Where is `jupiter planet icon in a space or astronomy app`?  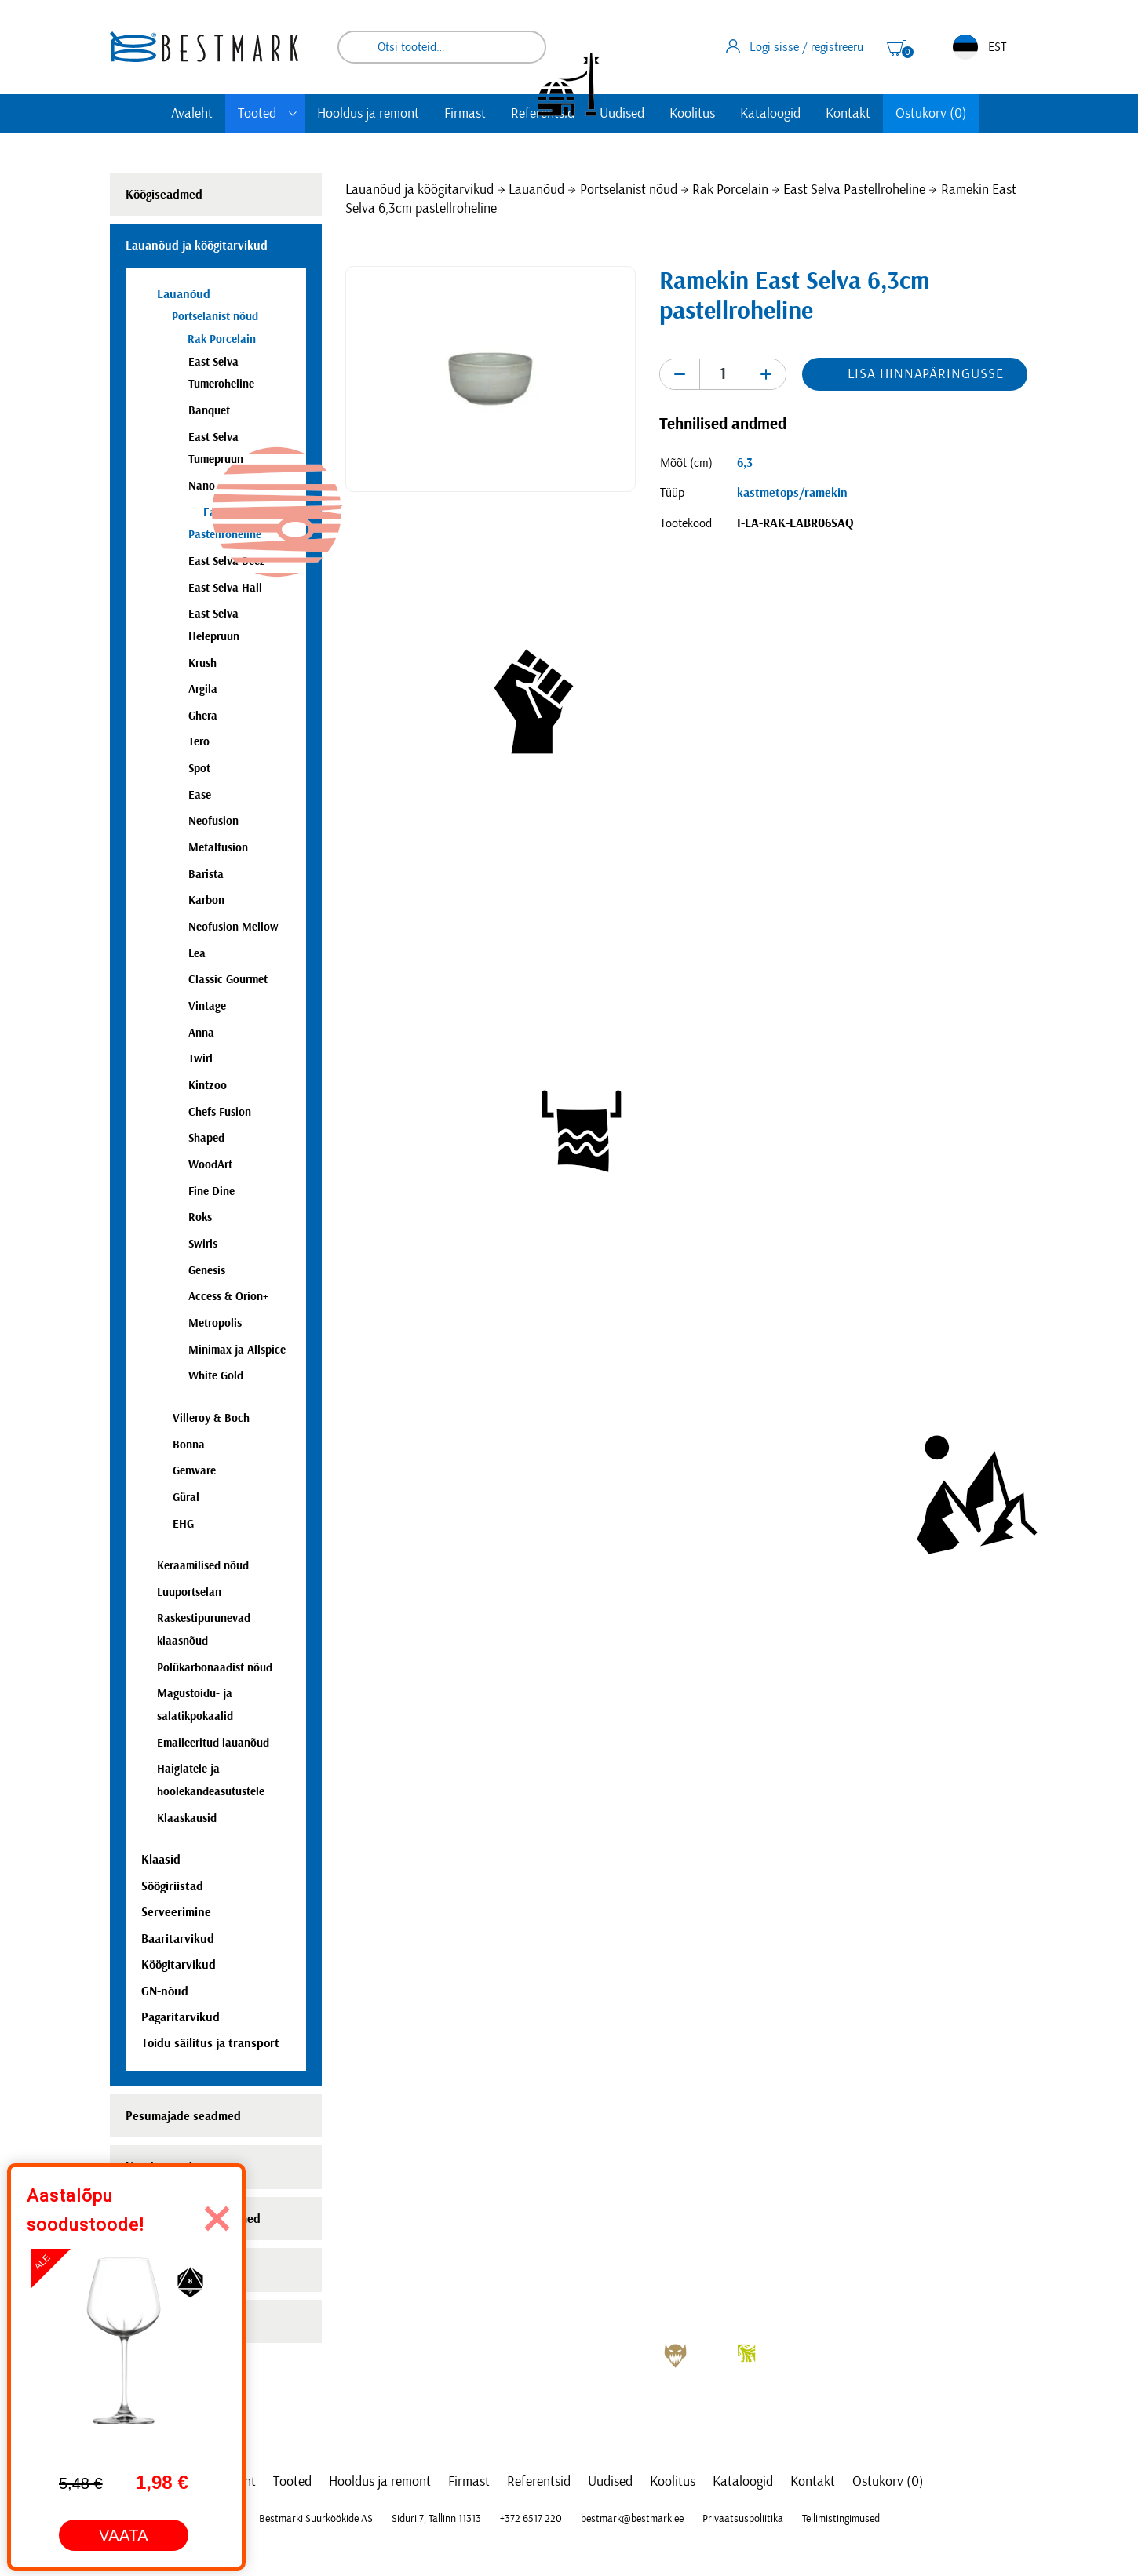
jupiter planet icon in a space or astronomy app is located at coordinates (276, 512).